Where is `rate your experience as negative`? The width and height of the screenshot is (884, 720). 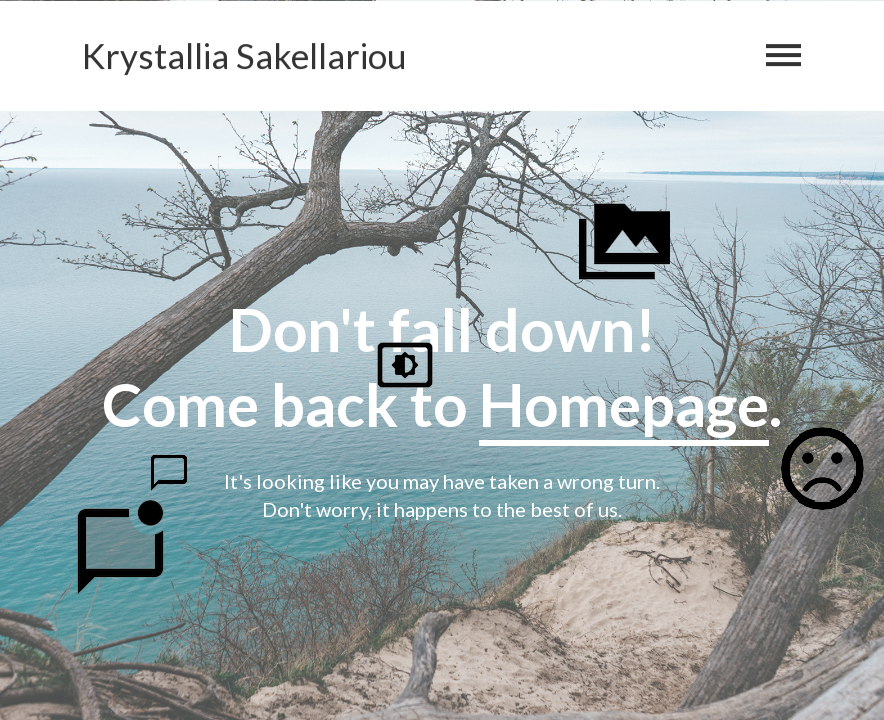 rate your experience as negative is located at coordinates (822, 468).